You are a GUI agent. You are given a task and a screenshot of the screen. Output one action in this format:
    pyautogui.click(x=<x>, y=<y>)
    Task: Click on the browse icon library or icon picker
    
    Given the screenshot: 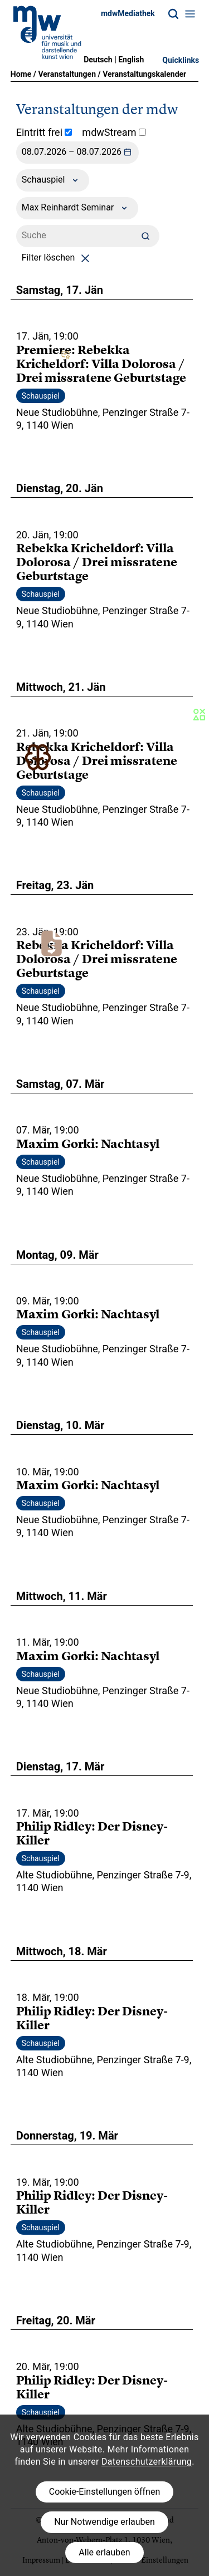 What is the action you would take?
    pyautogui.click(x=199, y=714)
    